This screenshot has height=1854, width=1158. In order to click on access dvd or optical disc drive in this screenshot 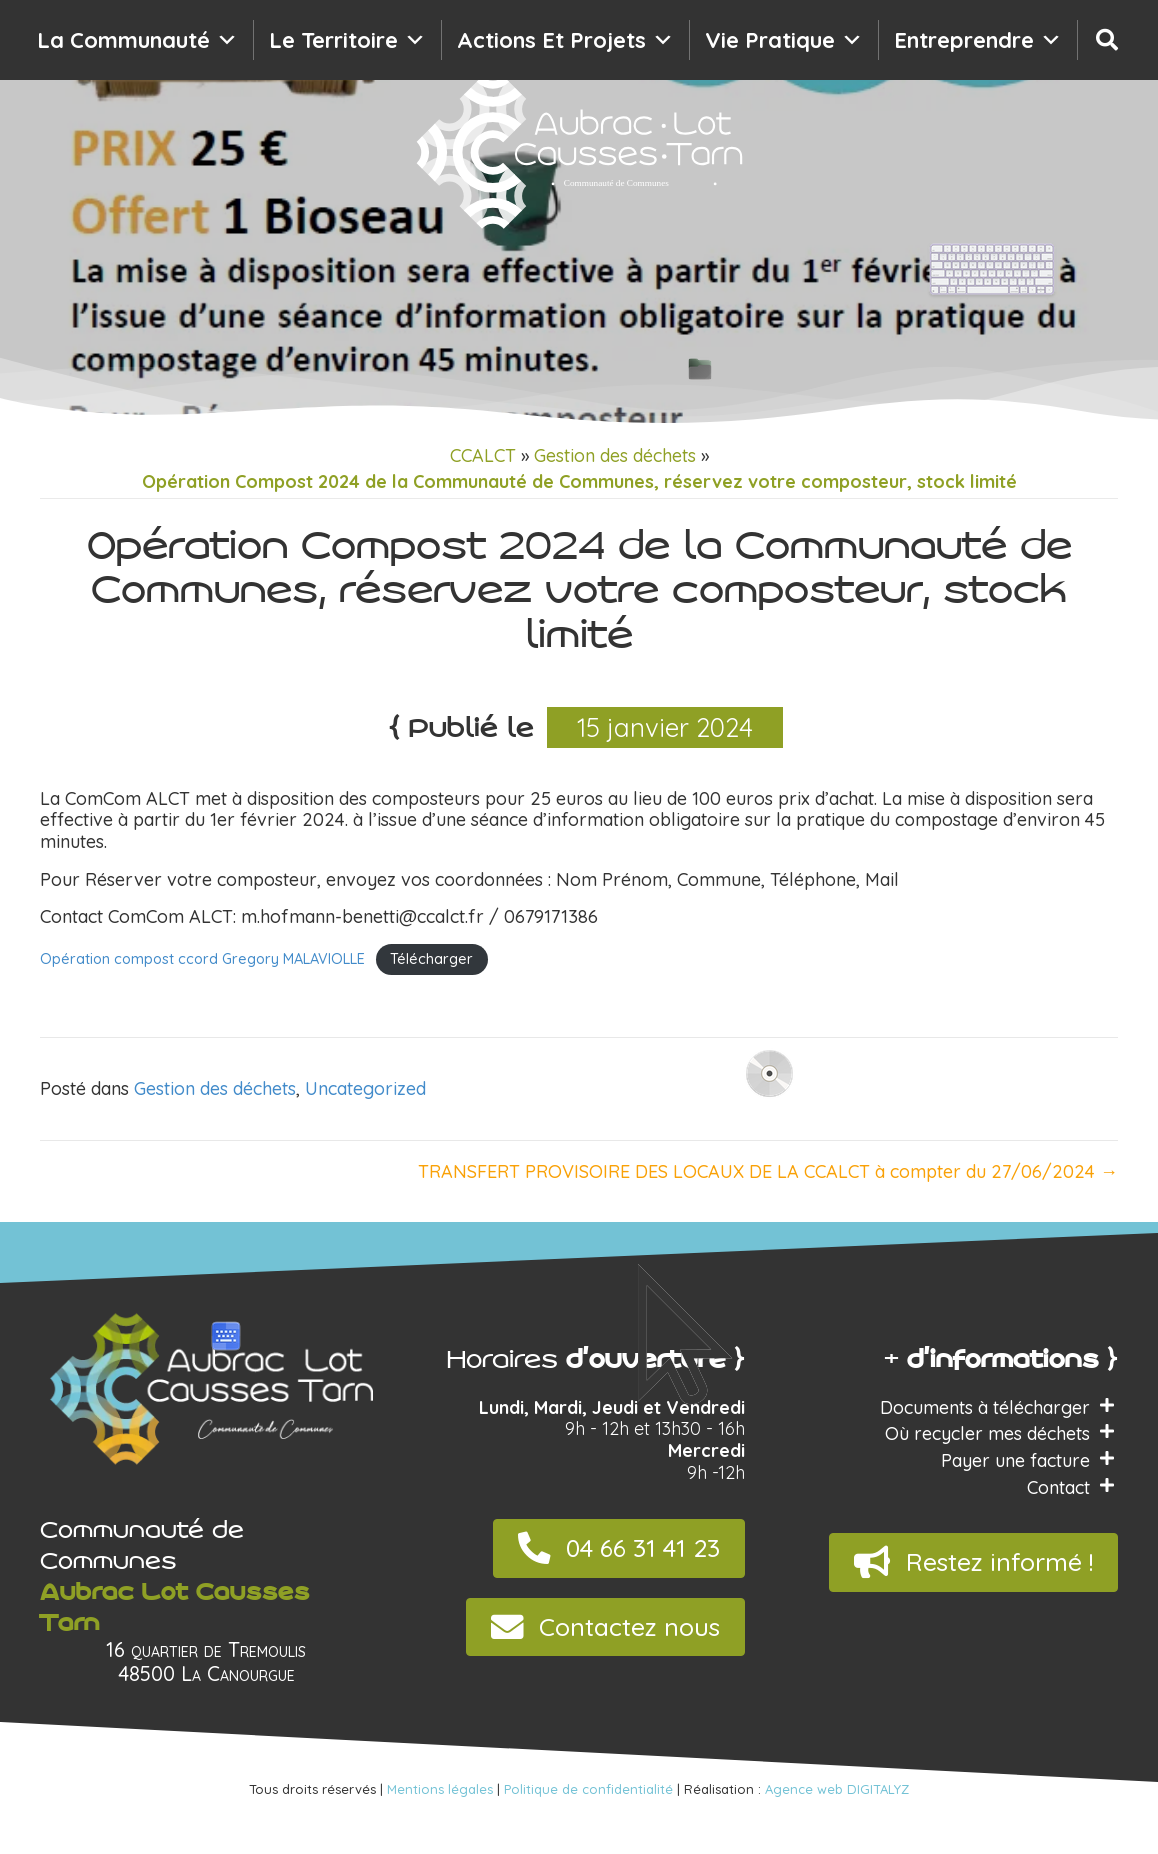, I will do `click(769, 1073)`.